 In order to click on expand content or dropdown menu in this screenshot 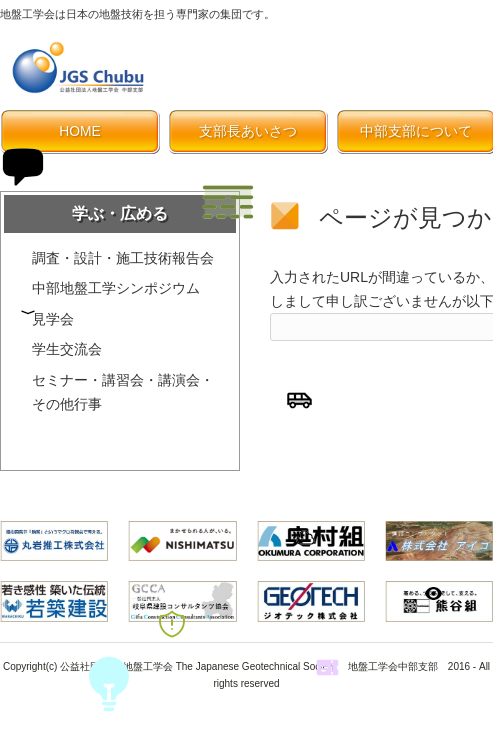, I will do `click(28, 312)`.